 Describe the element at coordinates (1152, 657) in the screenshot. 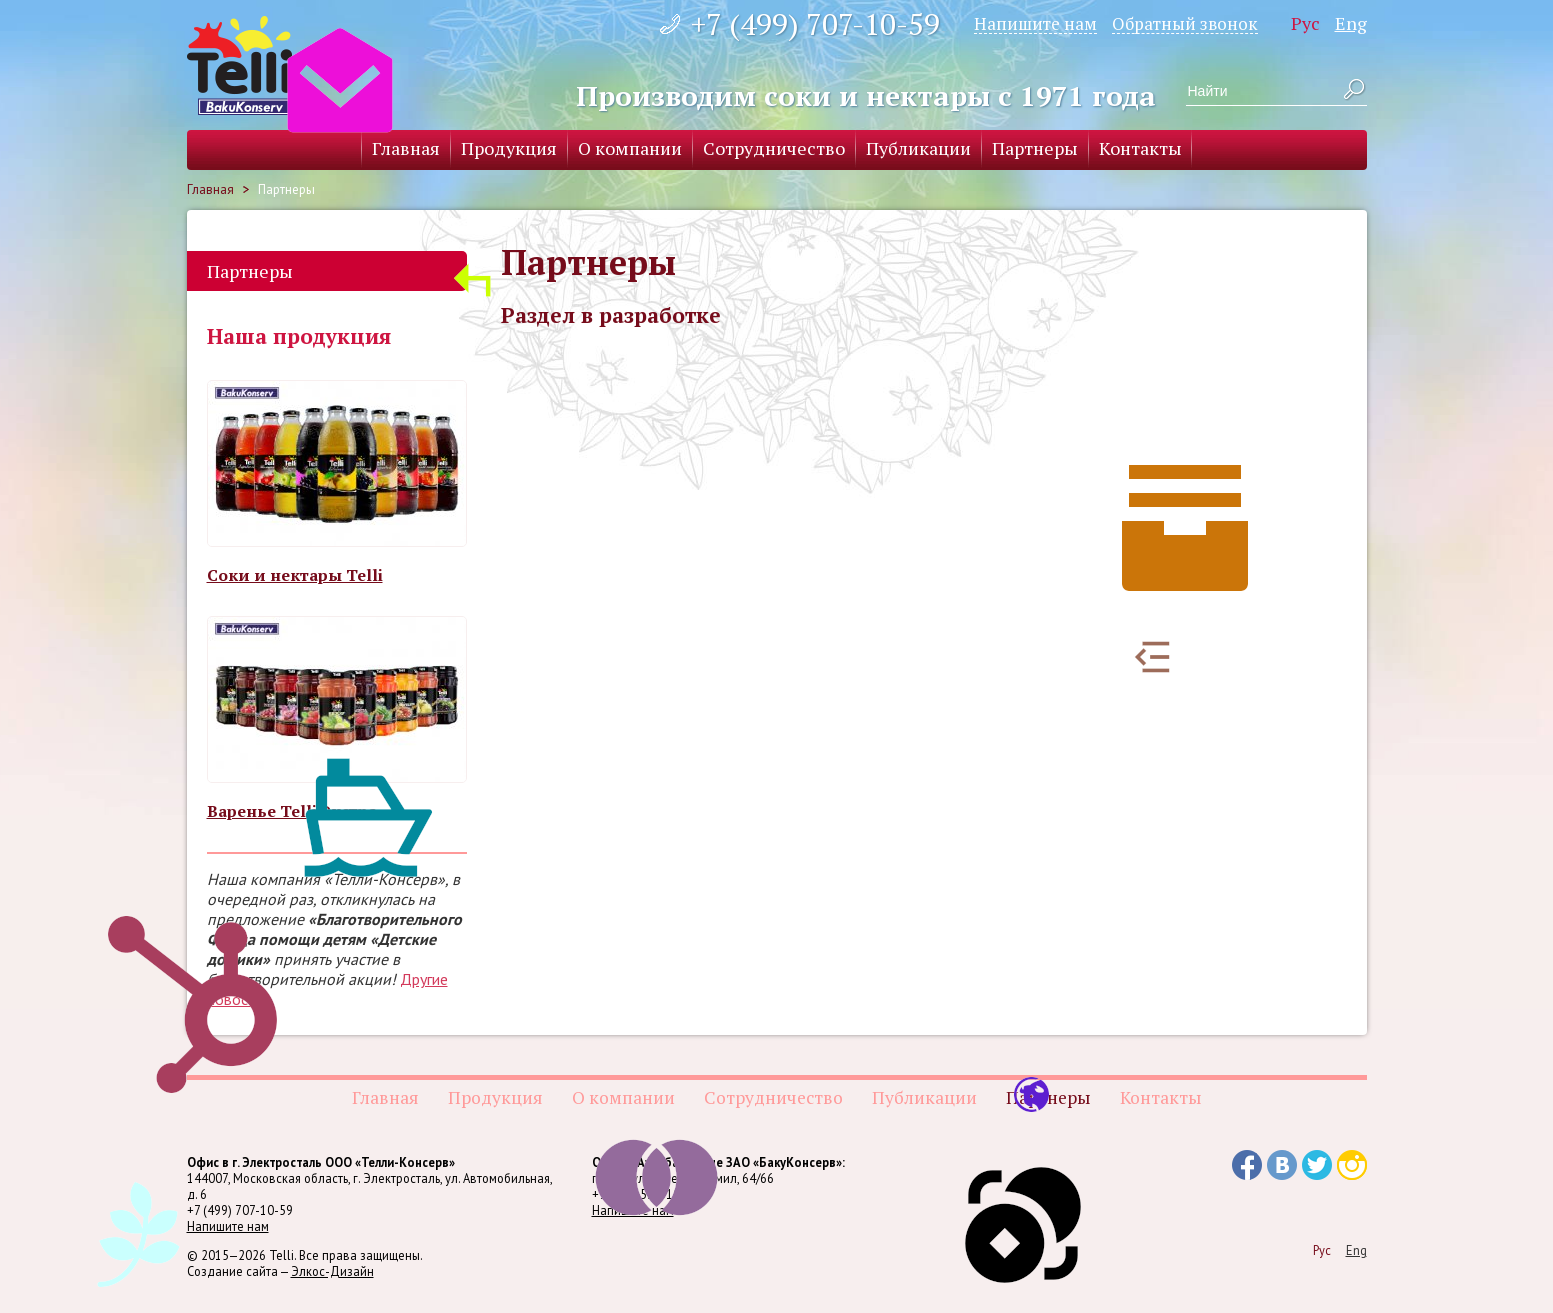

I see `collapse the sidebar menu` at that location.